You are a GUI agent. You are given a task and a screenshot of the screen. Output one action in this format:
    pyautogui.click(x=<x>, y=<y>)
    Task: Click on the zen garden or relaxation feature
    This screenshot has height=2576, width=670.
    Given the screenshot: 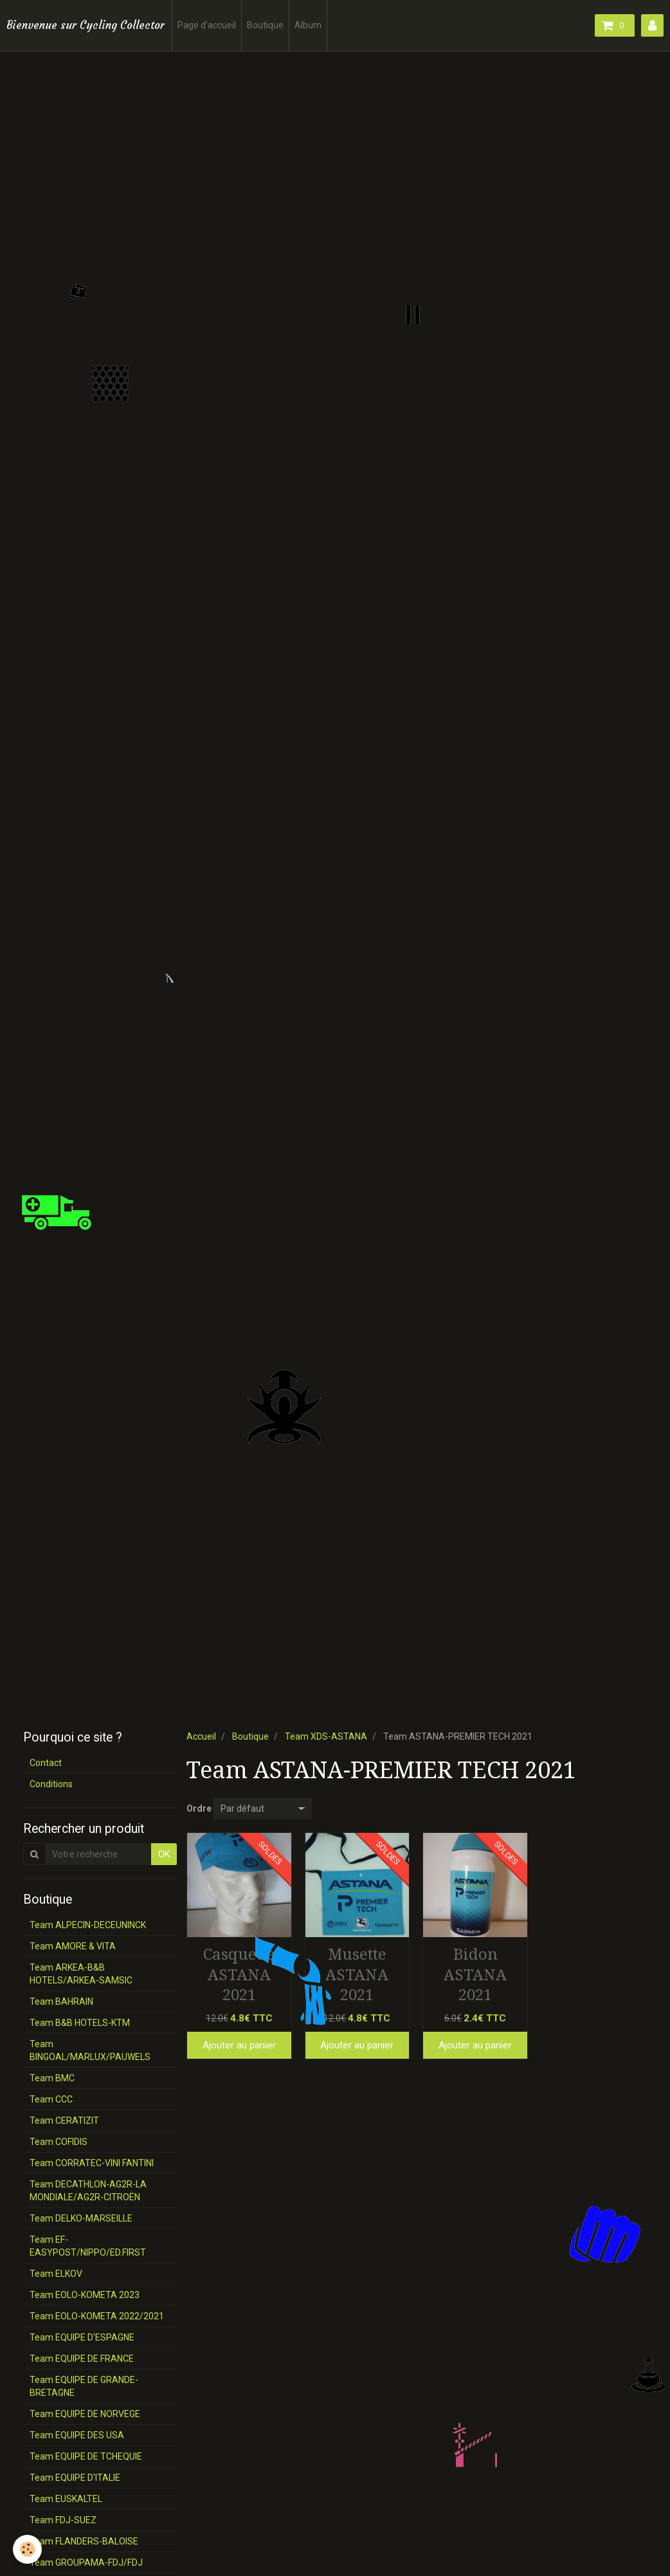 What is the action you would take?
    pyautogui.click(x=300, y=1980)
    